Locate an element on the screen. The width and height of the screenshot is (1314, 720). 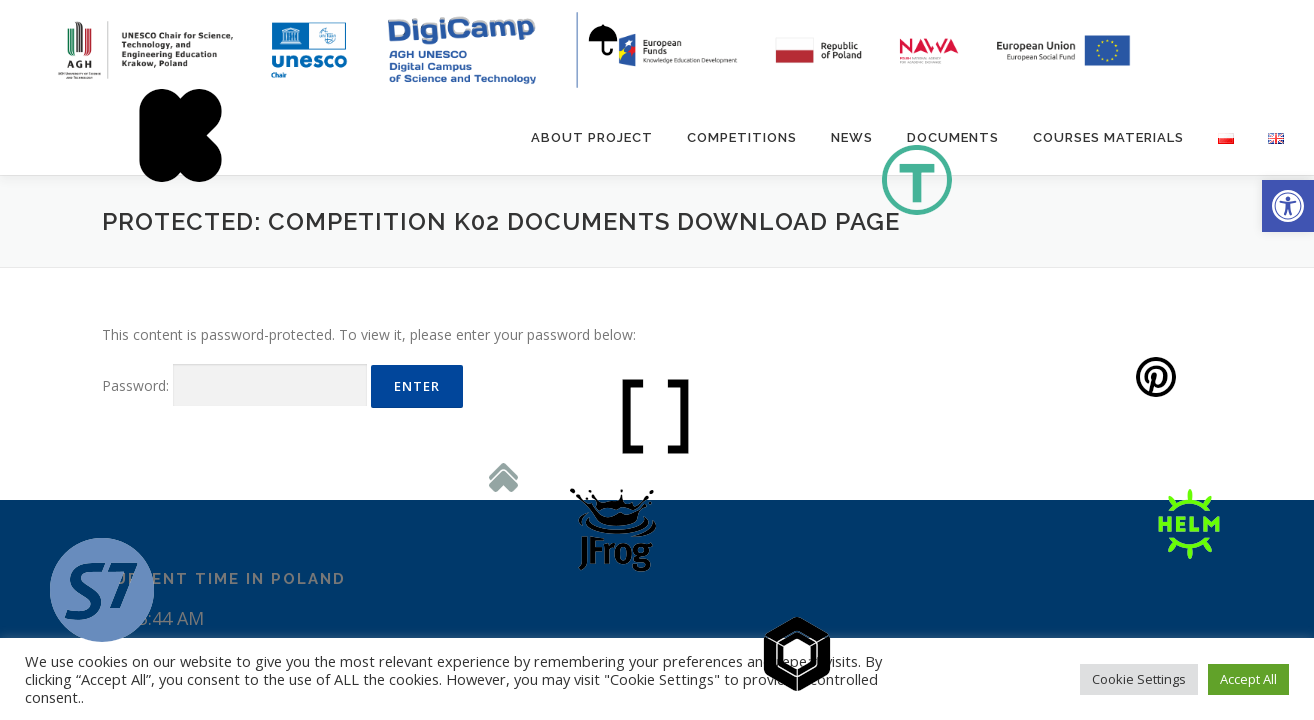
indicates the app uses Jetpack Compose is located at coordinates (797, 654).